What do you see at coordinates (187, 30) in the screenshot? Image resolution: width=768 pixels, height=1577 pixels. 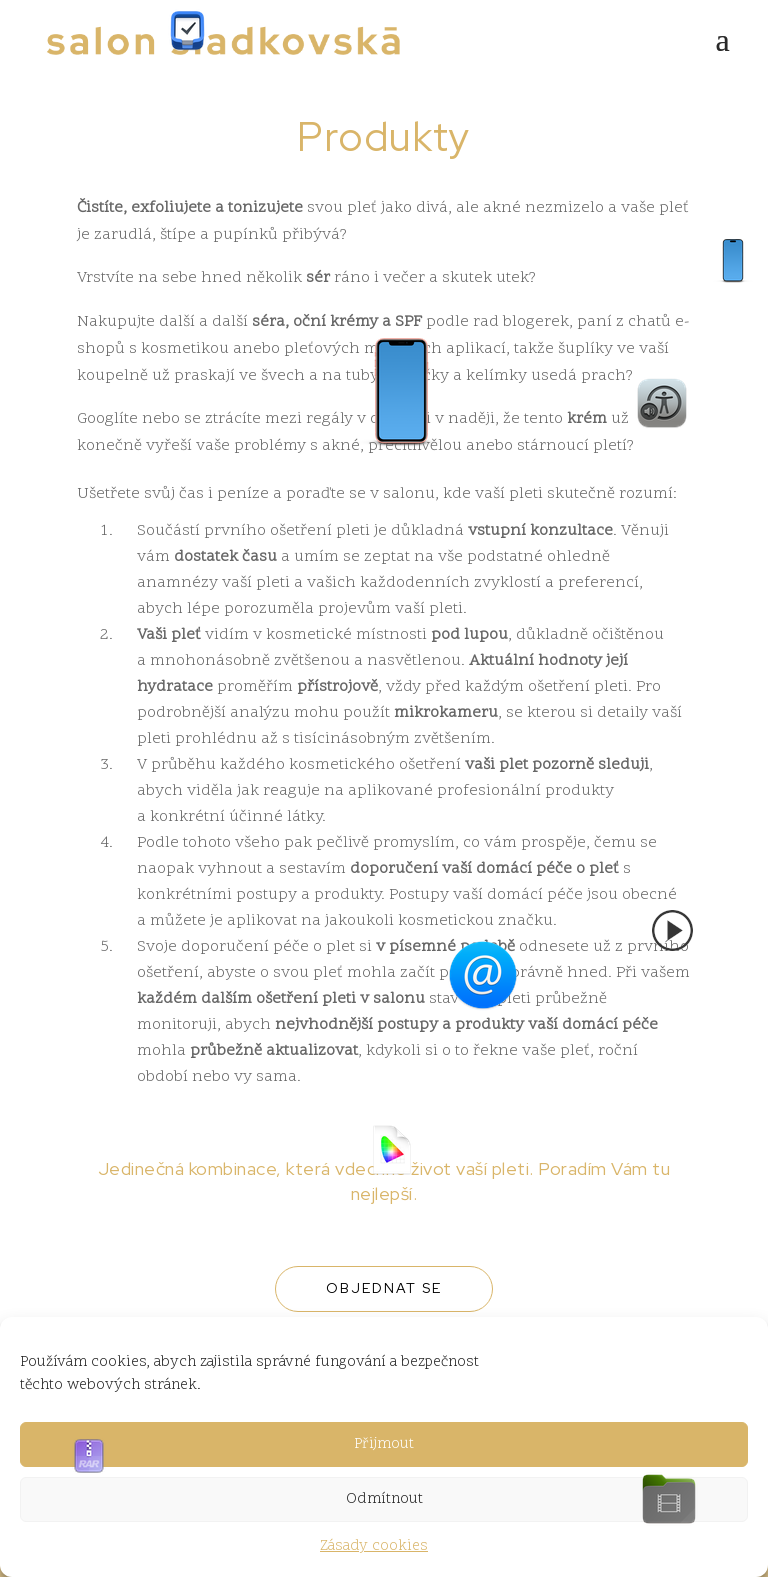 I see `open Things 3 task manager app` at bounding box center [187, 30].